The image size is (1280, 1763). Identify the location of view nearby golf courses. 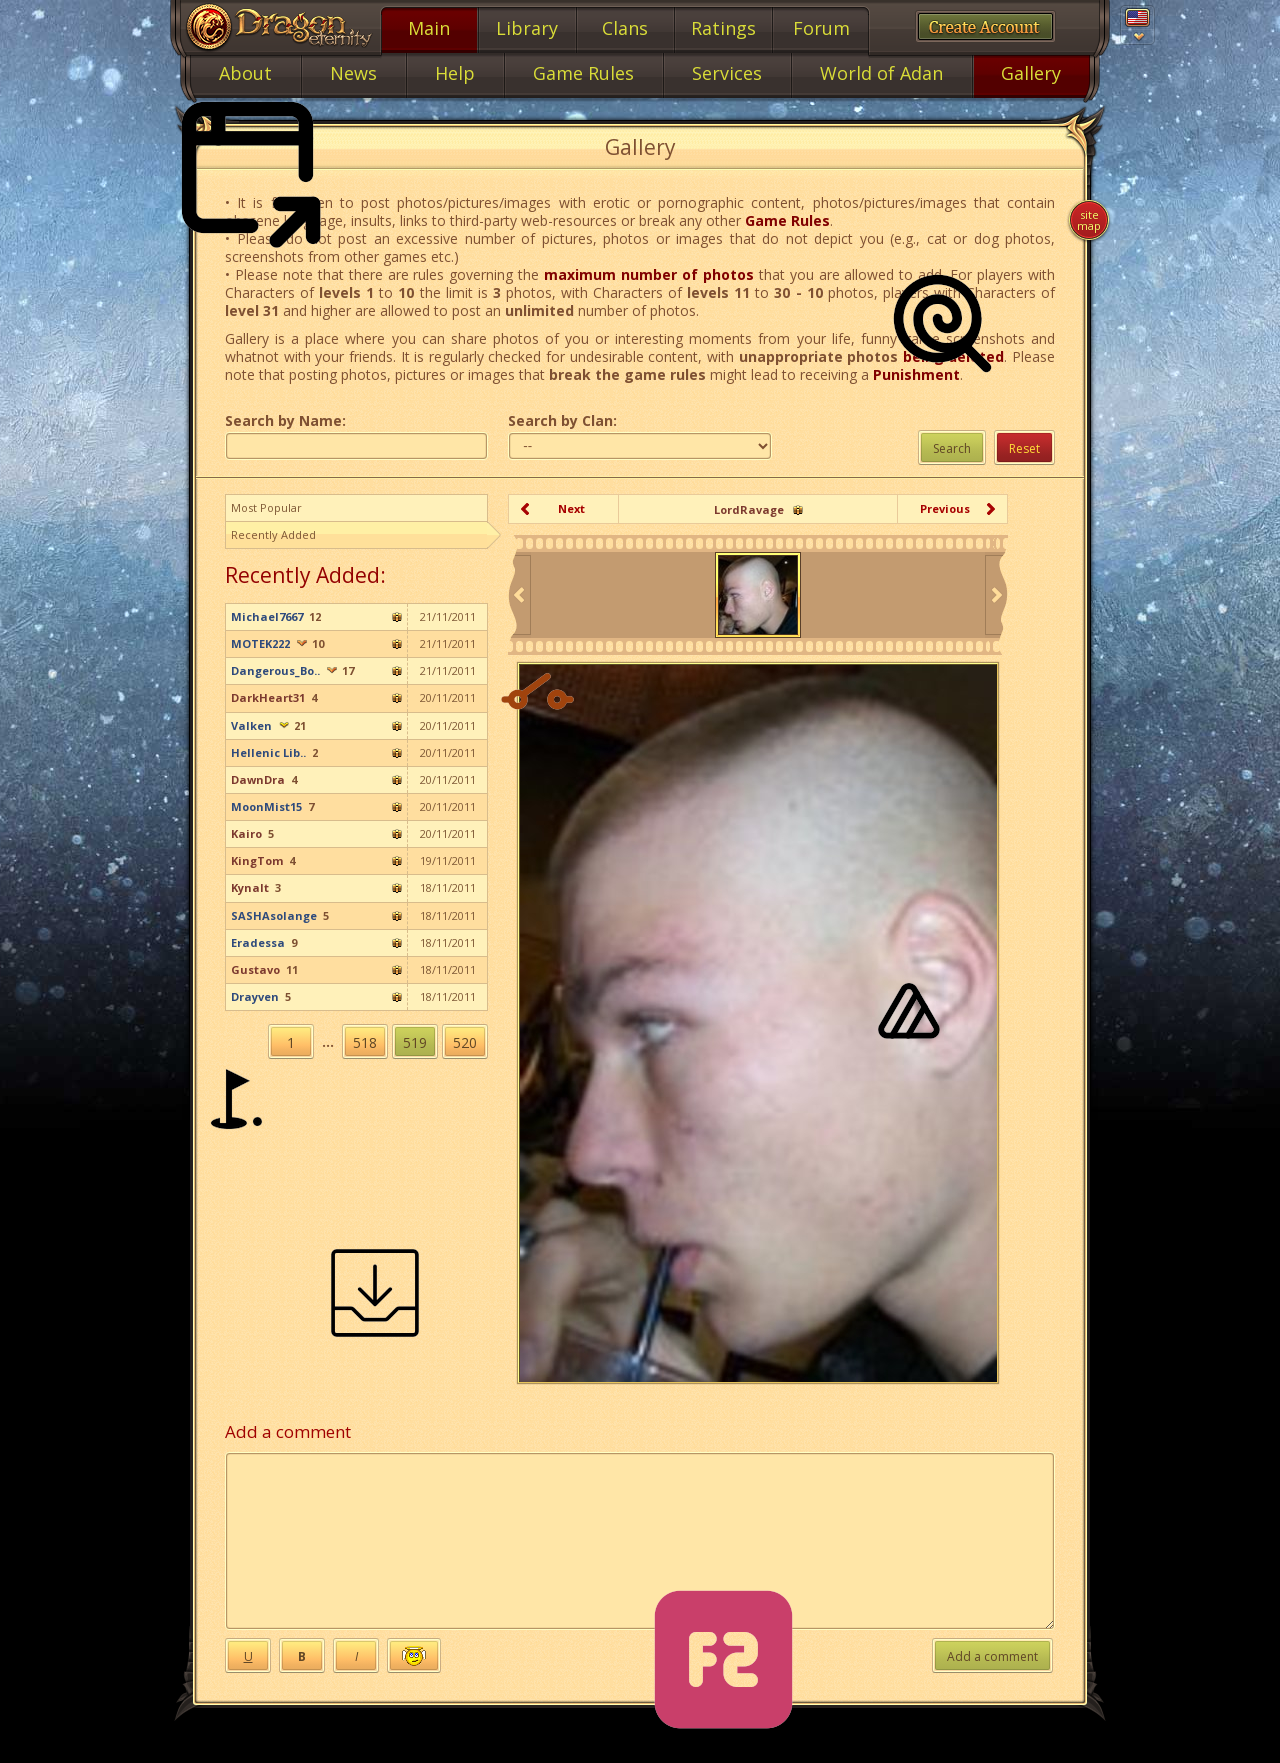
(235, 1099).